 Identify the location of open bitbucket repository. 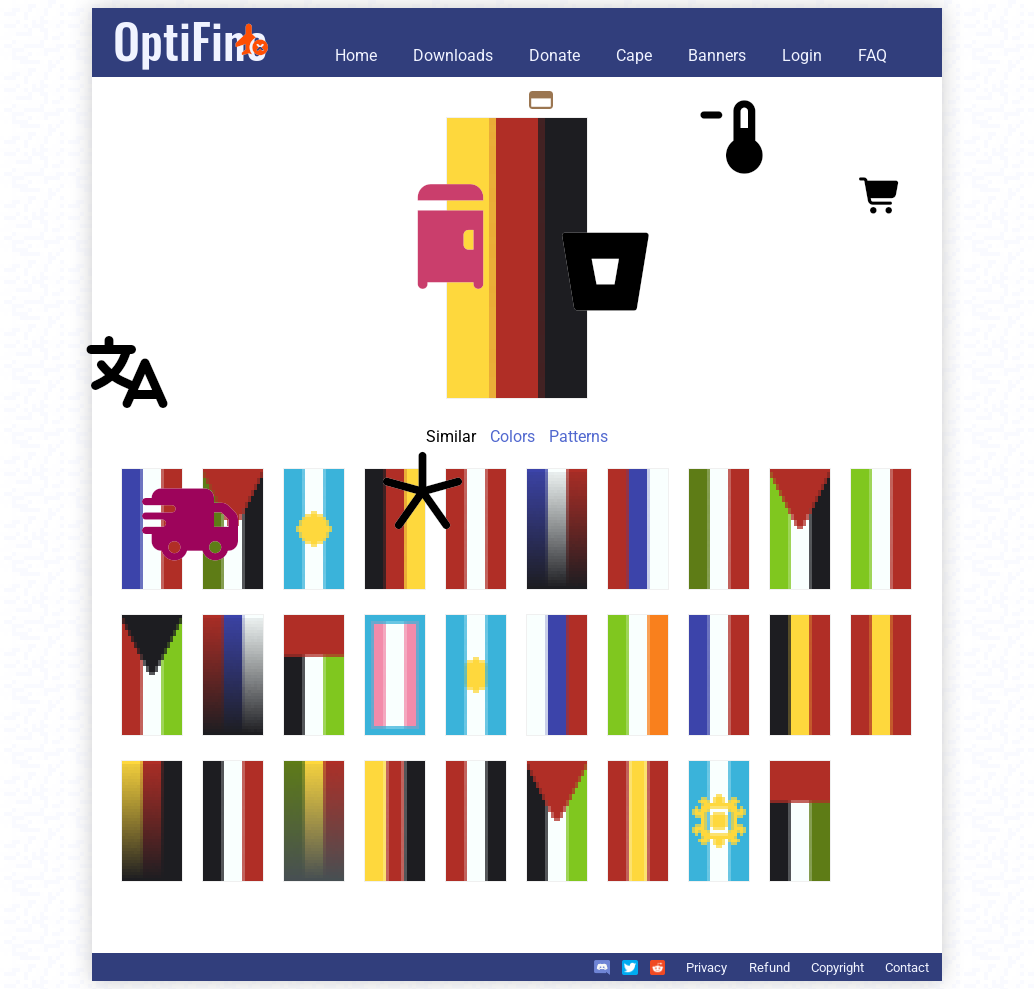
(605, 271).